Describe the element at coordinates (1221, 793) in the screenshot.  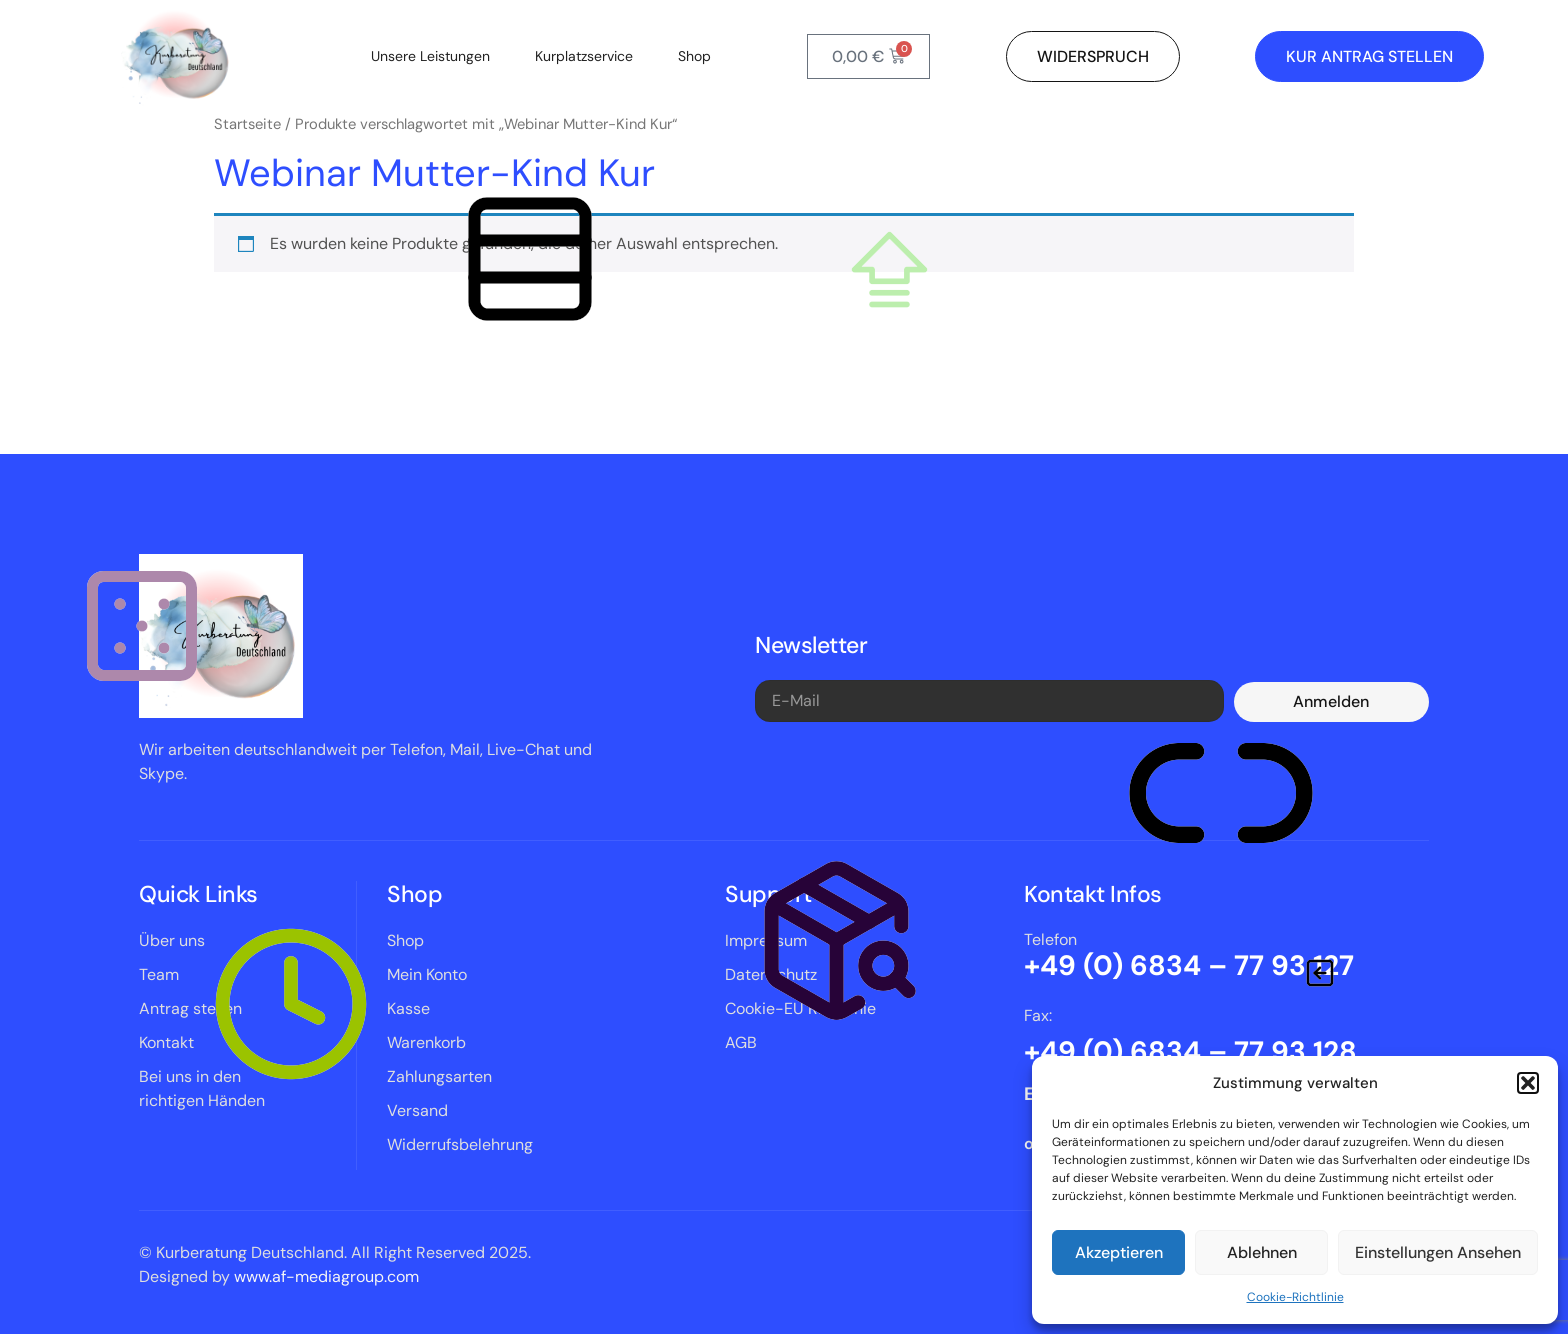
I see `disconnect or unlink connected accounts` at that location.